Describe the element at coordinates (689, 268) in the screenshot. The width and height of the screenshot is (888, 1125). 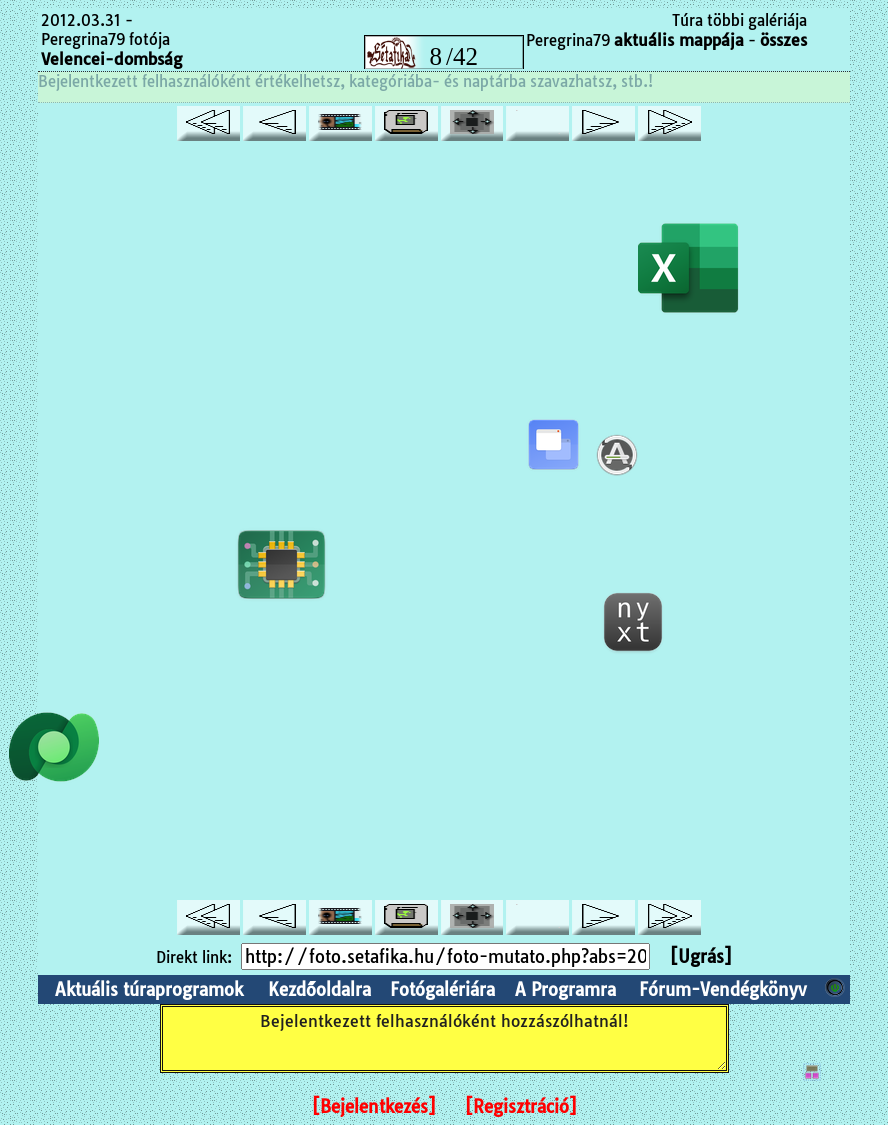
I see `open Microsoft Excel` at that location.